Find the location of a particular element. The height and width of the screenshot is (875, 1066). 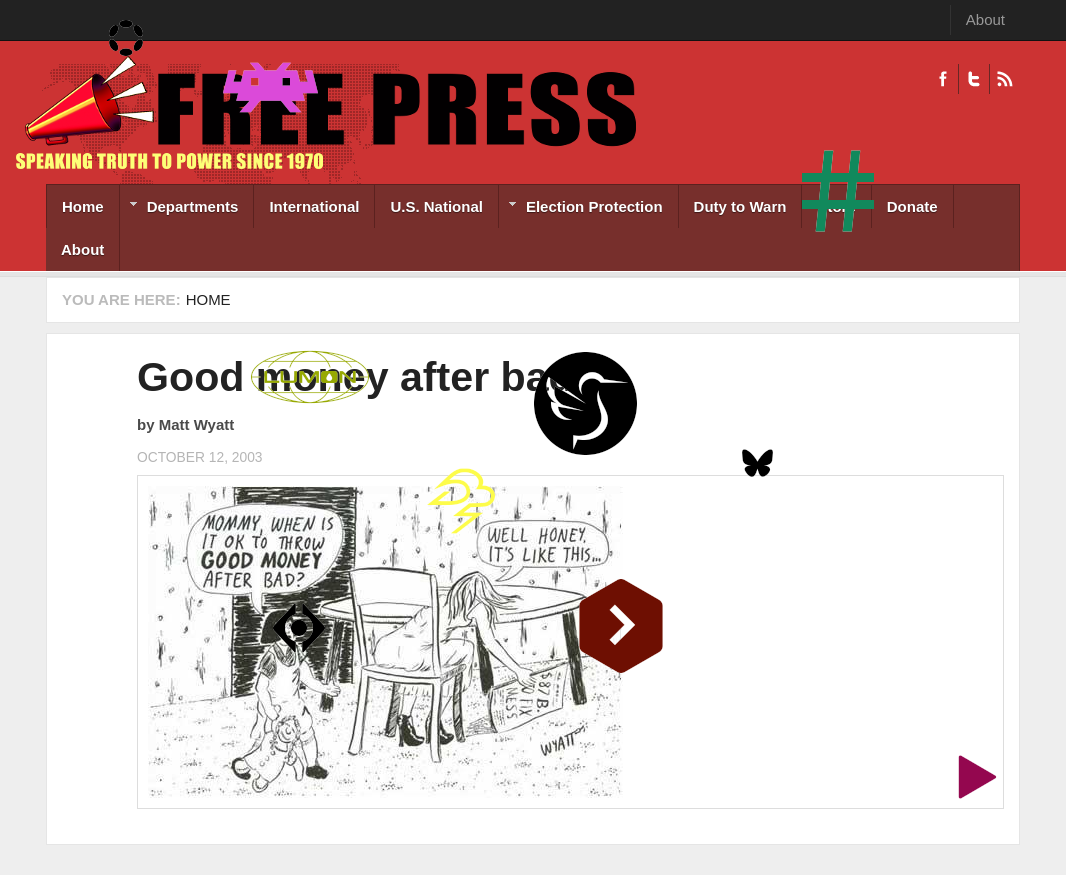

lumon industries brand logo is located at coordinates (310, 377).